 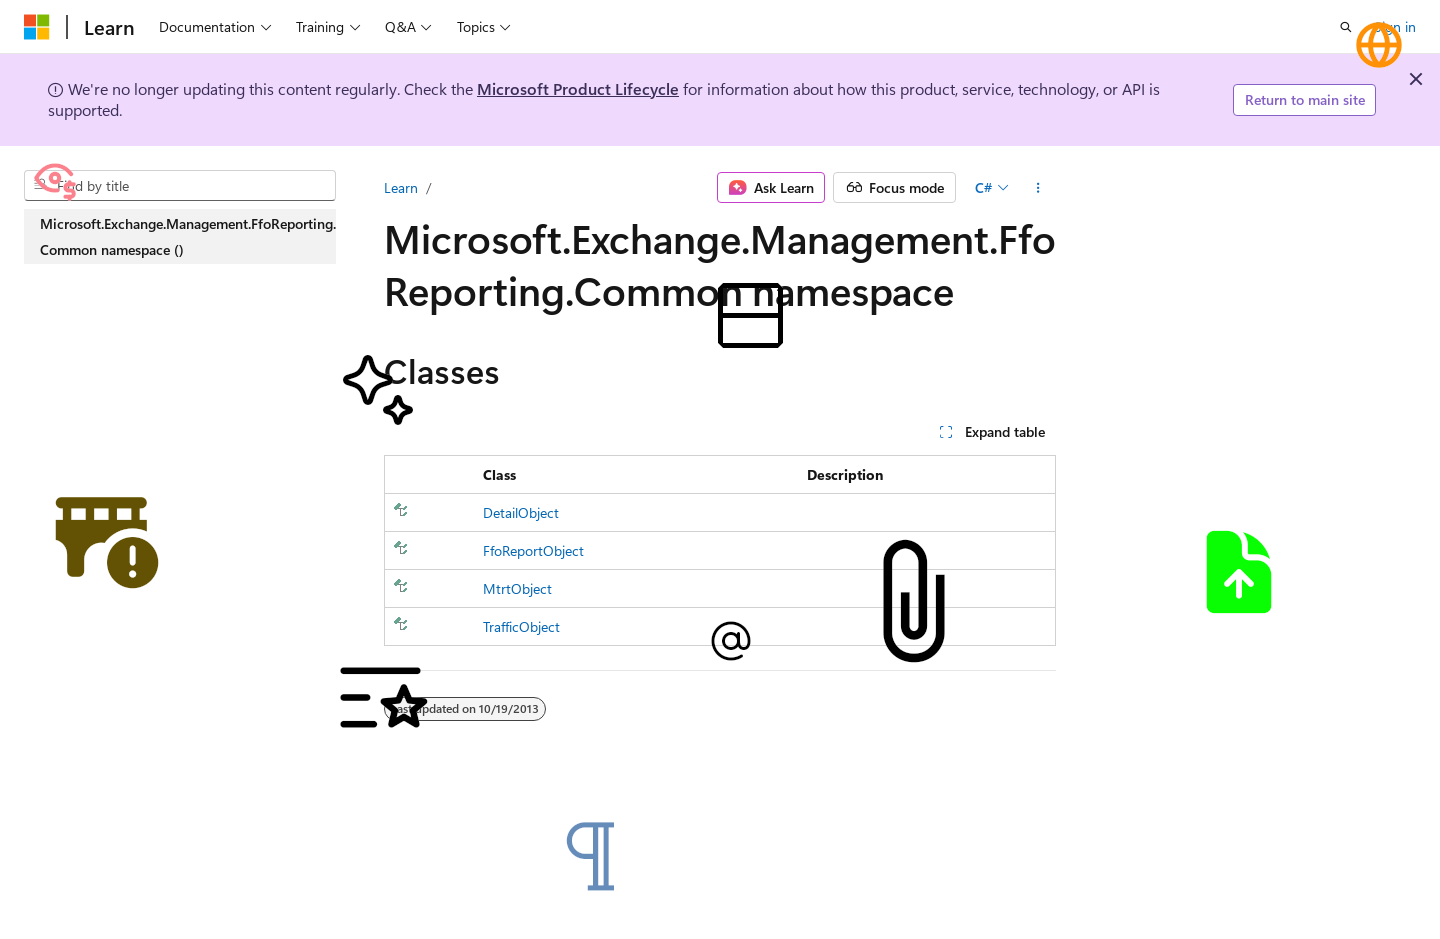 I want to click on attach a file to your message, so click(x=914, y=601).